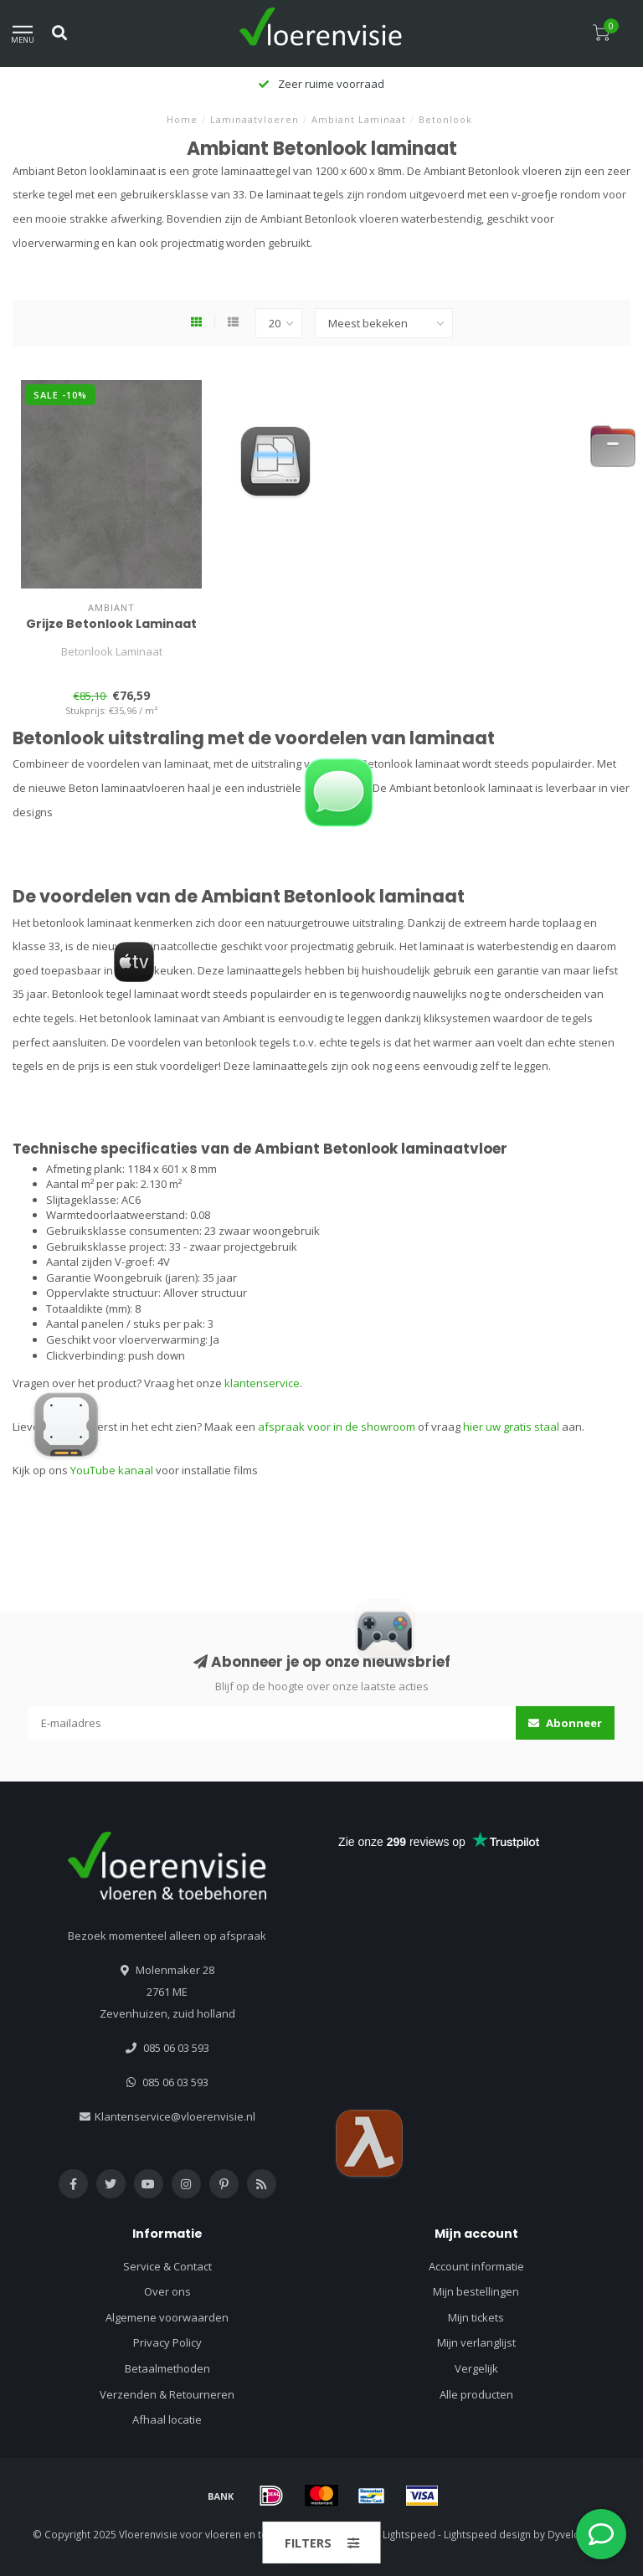  What do you see at coordinates (613, 446) in the screenshot?
I see `open the file manager application` at bounding box center [613, 446].